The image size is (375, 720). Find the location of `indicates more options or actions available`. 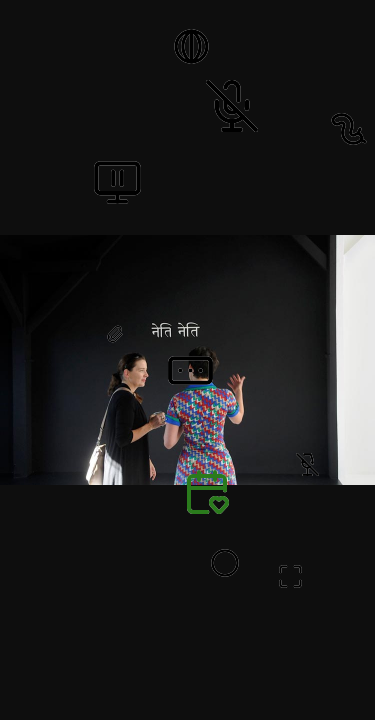

indicates more options or actions available is located at coordinates (190, 370).